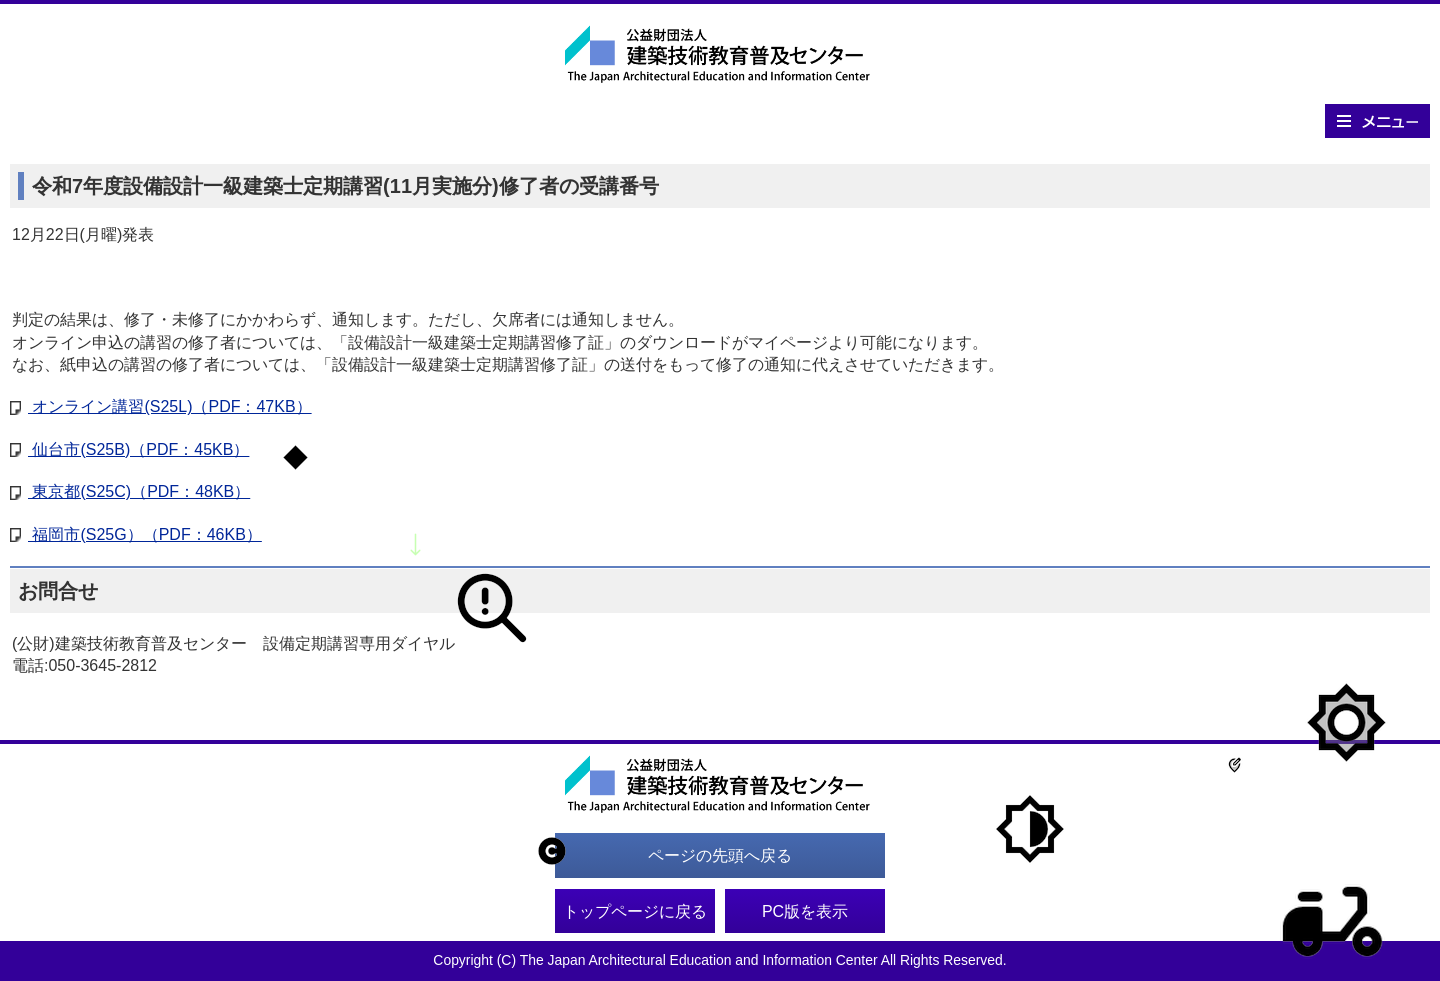  I want to click on indicates copyrighted content, so click(552, 851).